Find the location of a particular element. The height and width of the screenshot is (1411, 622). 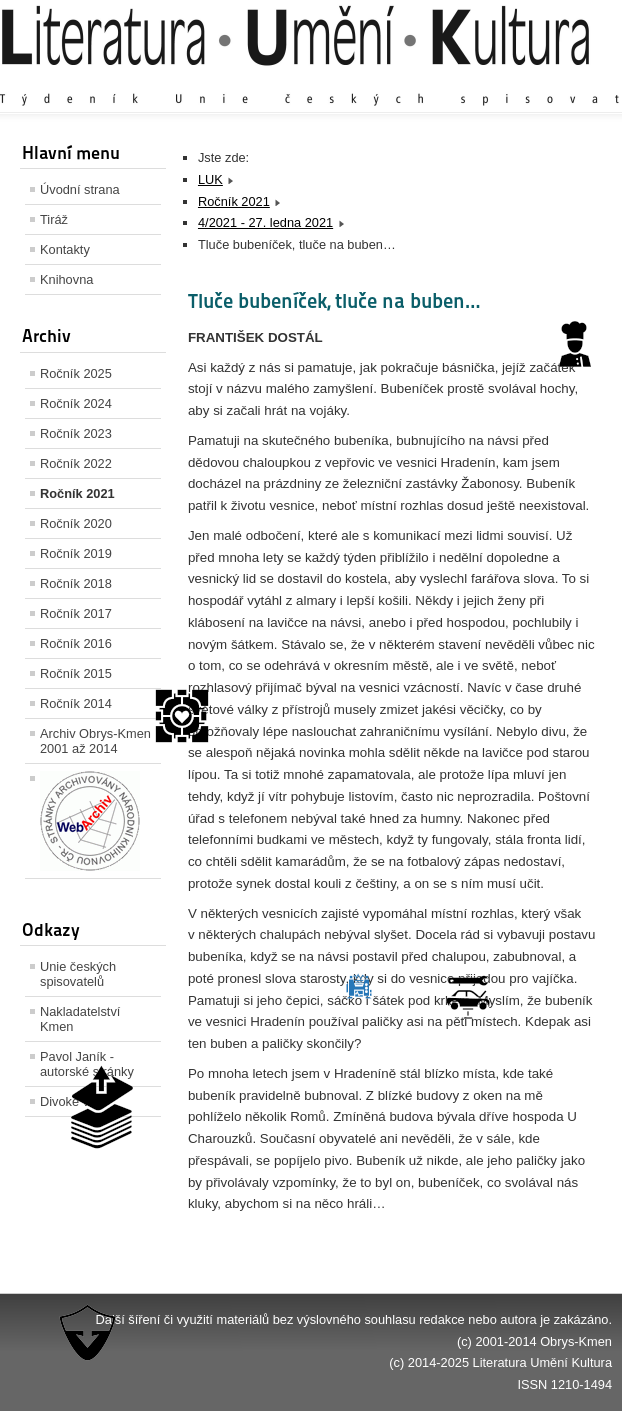

companion cube item or collectible from Portal is located at coordinates (182, 716).